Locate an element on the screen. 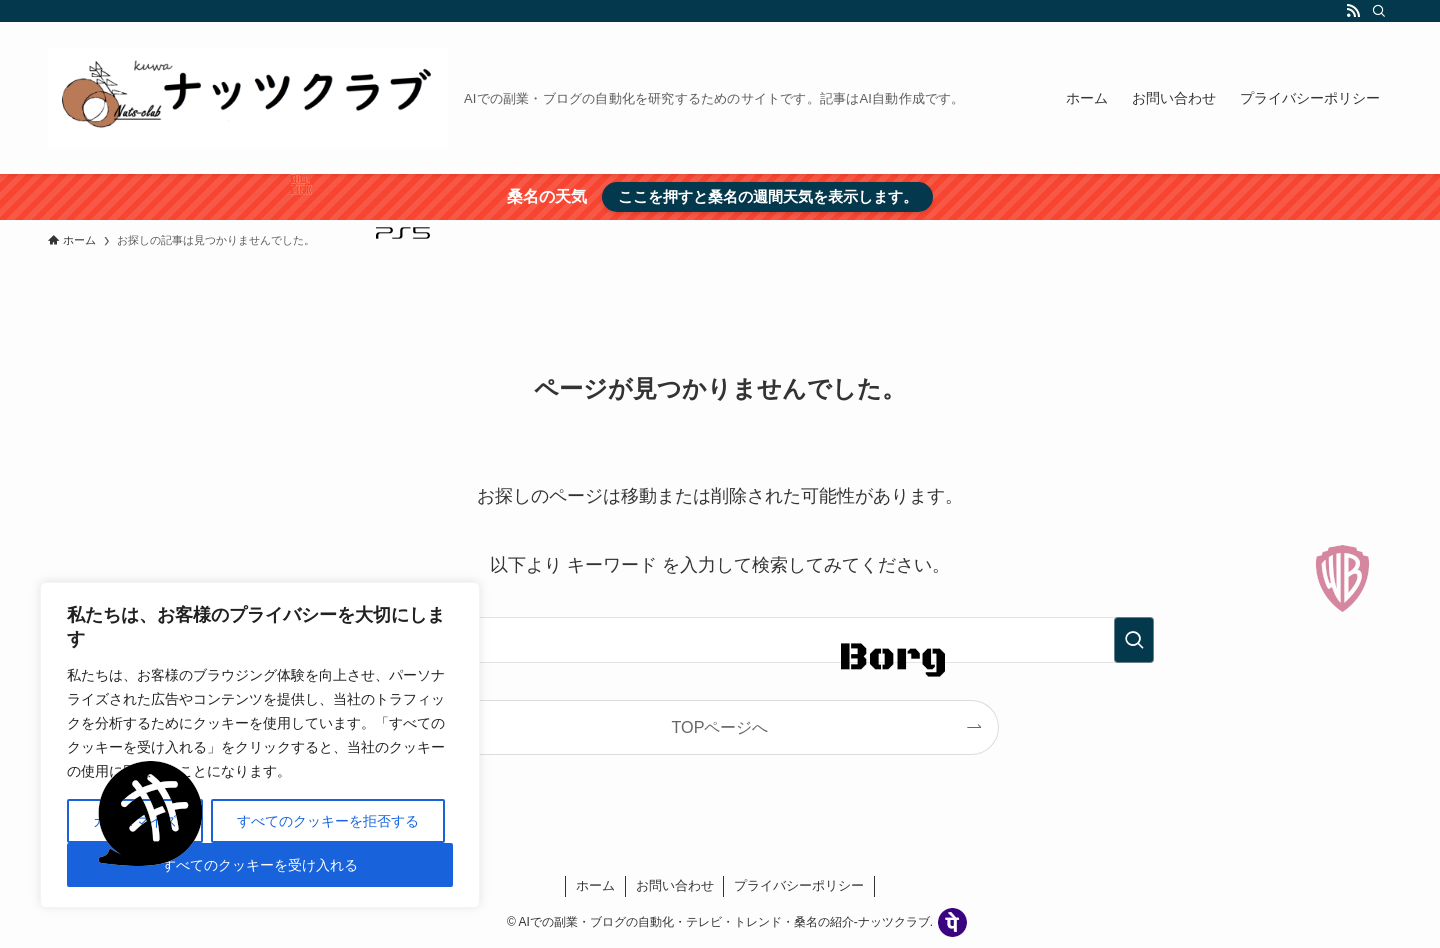 The height and width of the screenshot is (948, 1440). open borgbackup application is located at coordinates (893, 660).